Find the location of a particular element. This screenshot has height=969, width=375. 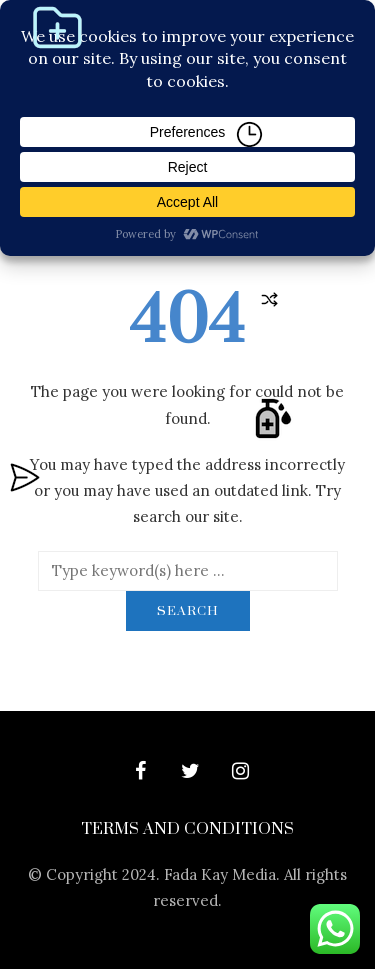

access hand sanitizer station information is located at coordinates (271, 418).